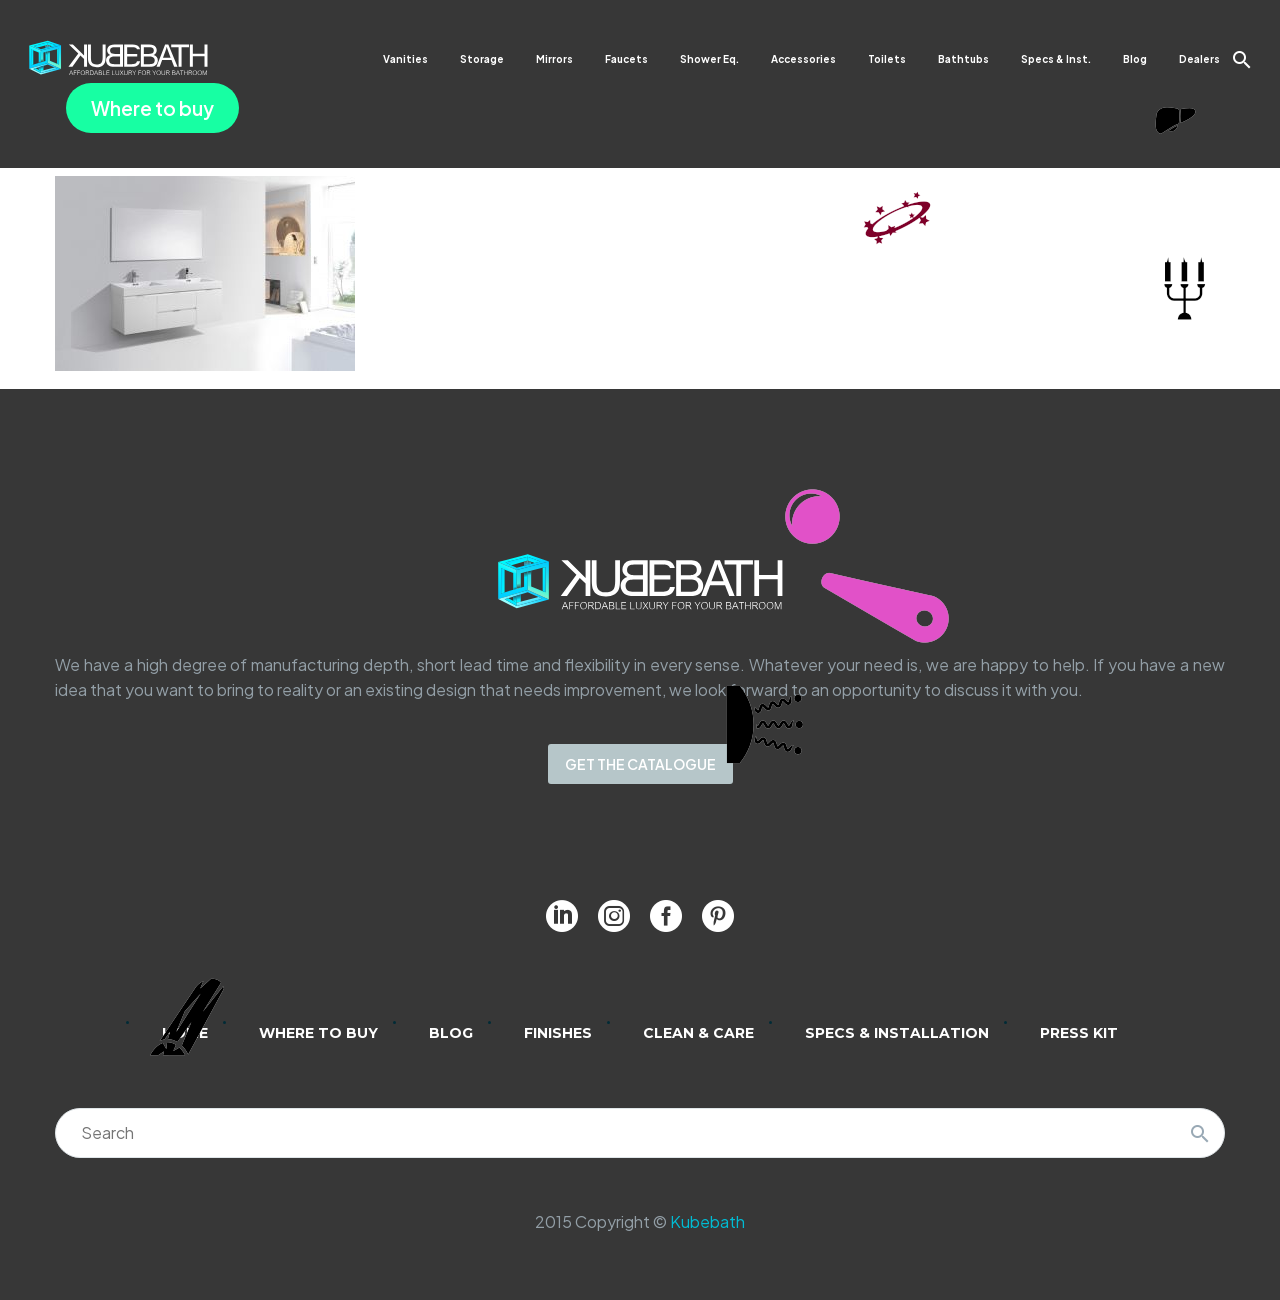  What do you see at coordinates (1184, 288) in the screenshot?
I see `unlit candelabra indicating inactive or disabled lighting` at bounding box center [1184, 288].